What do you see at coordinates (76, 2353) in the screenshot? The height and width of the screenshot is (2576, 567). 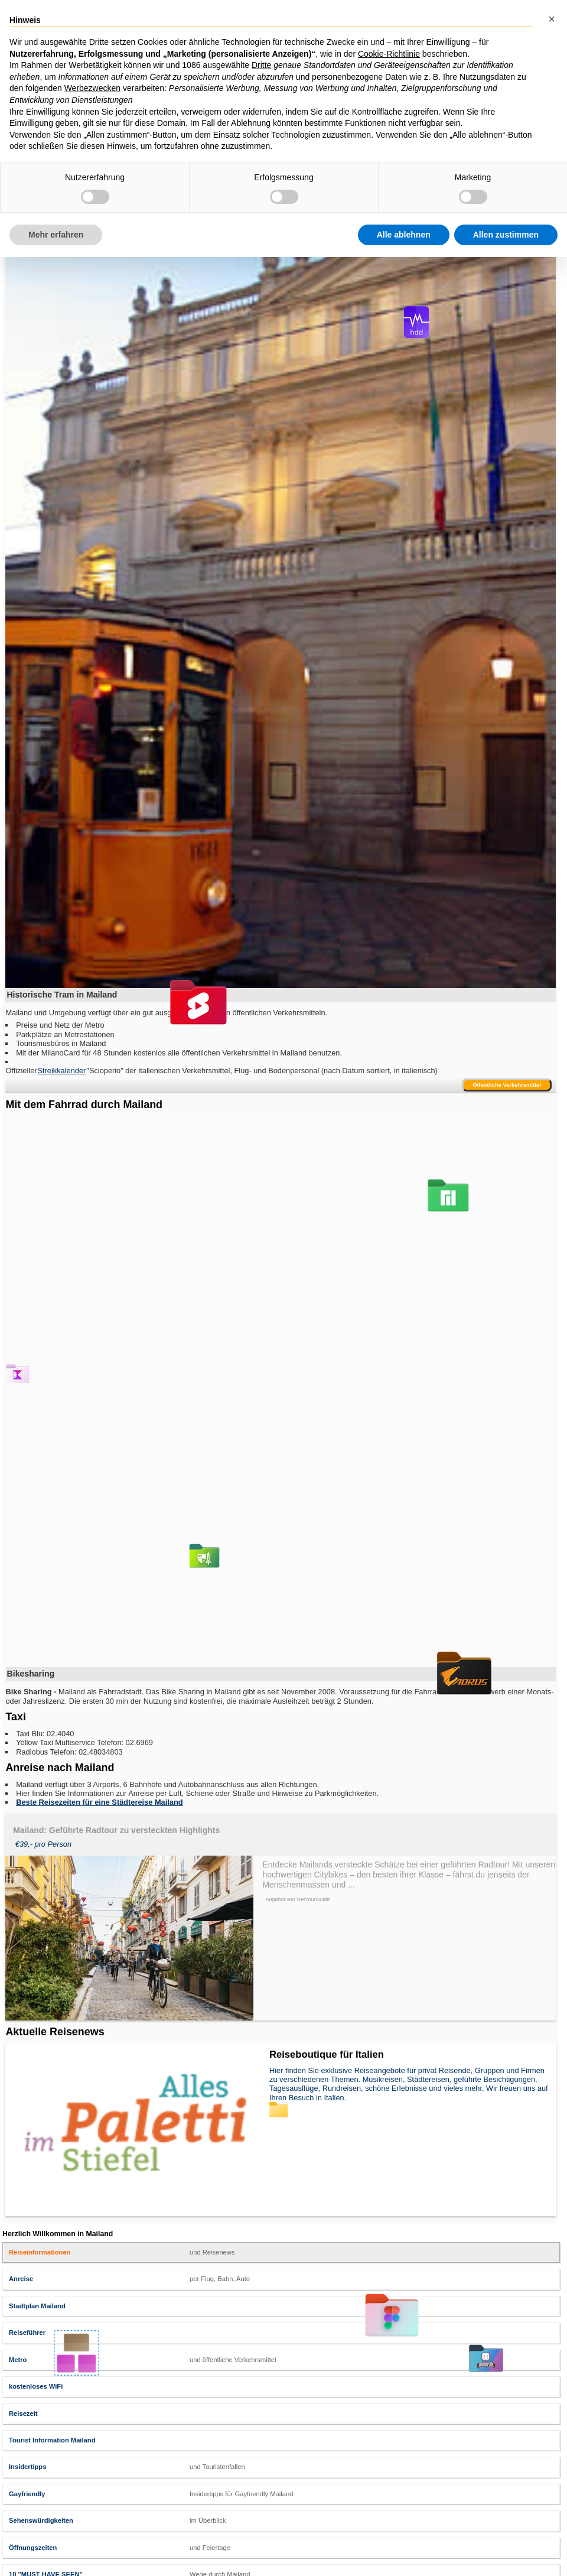 I see `select all items in the current view` at bounding box center [76, 2353].